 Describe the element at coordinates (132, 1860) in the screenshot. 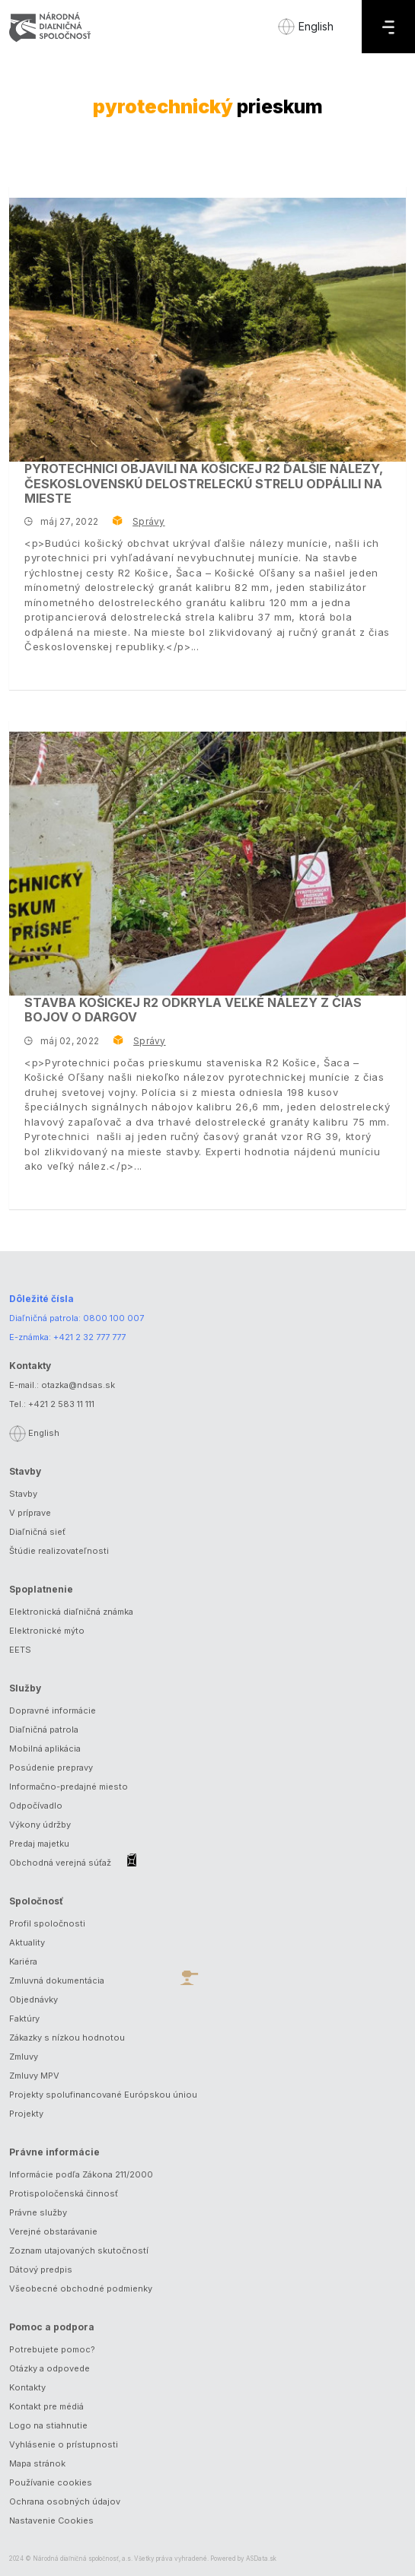

I see `fuel or gas container item in game inventory` at that location.